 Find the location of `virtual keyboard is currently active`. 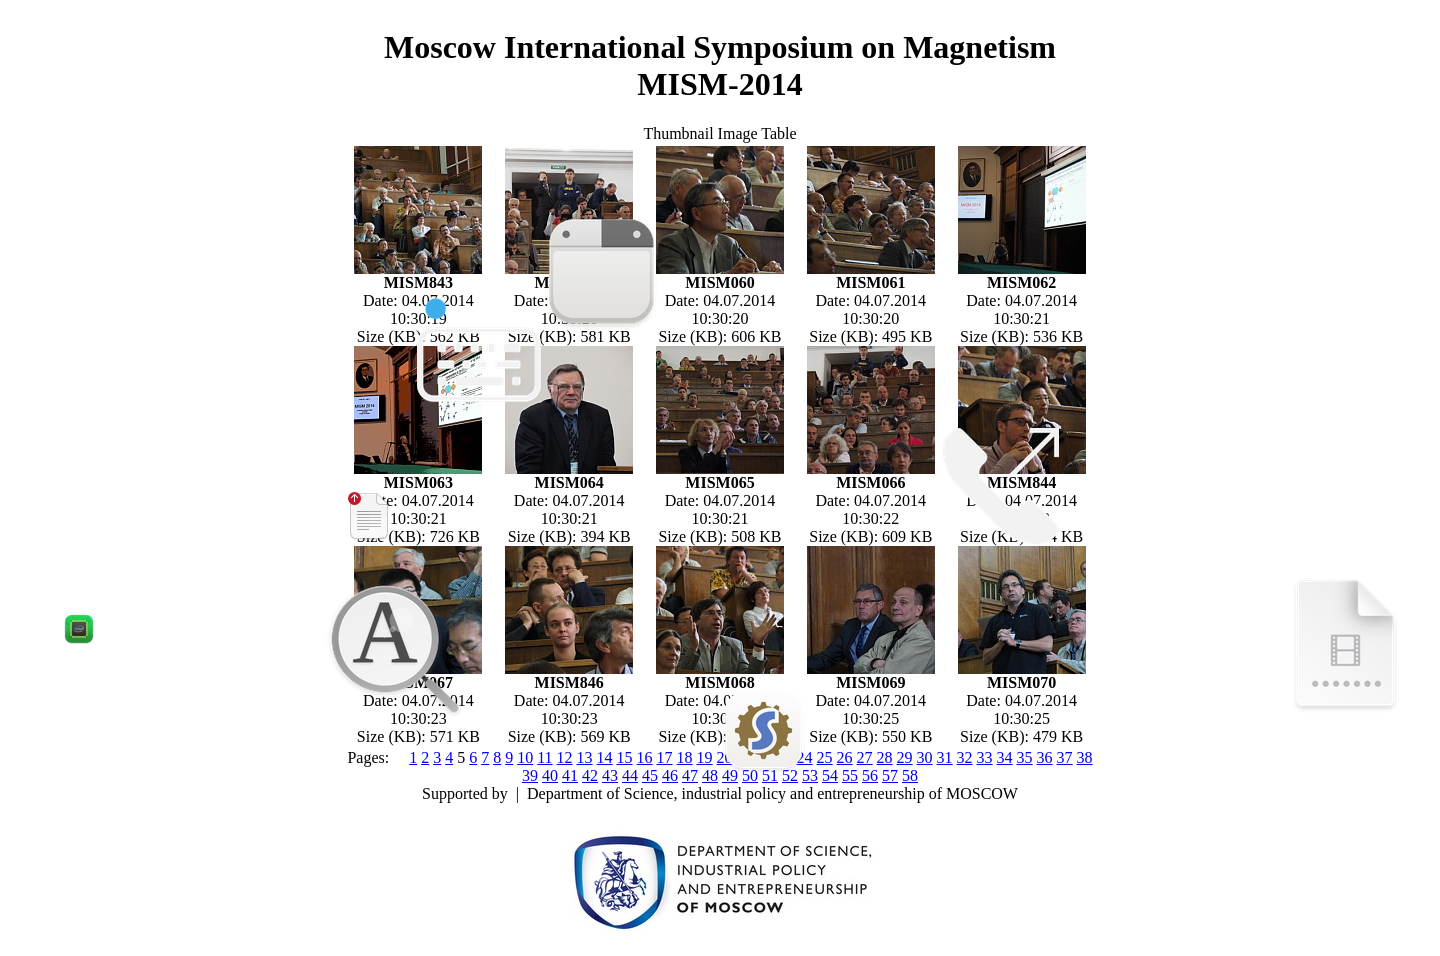

virtual keyboard is currently active is located at coordinates (479, 350).